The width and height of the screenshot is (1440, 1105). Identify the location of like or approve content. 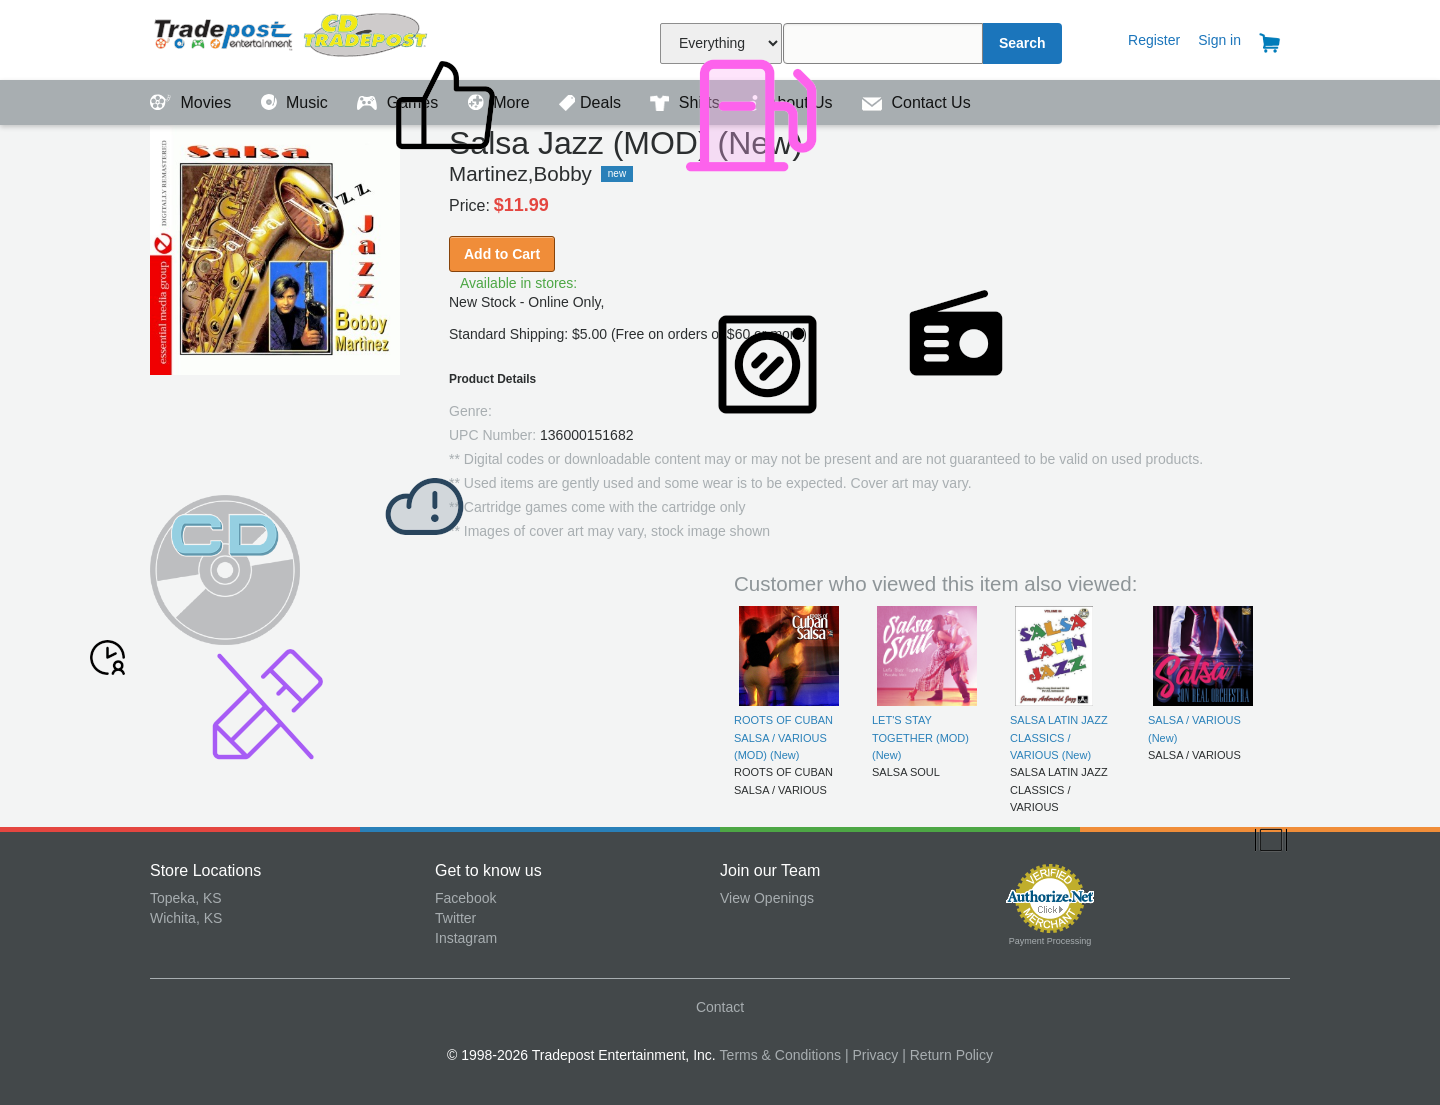
(445, 110).